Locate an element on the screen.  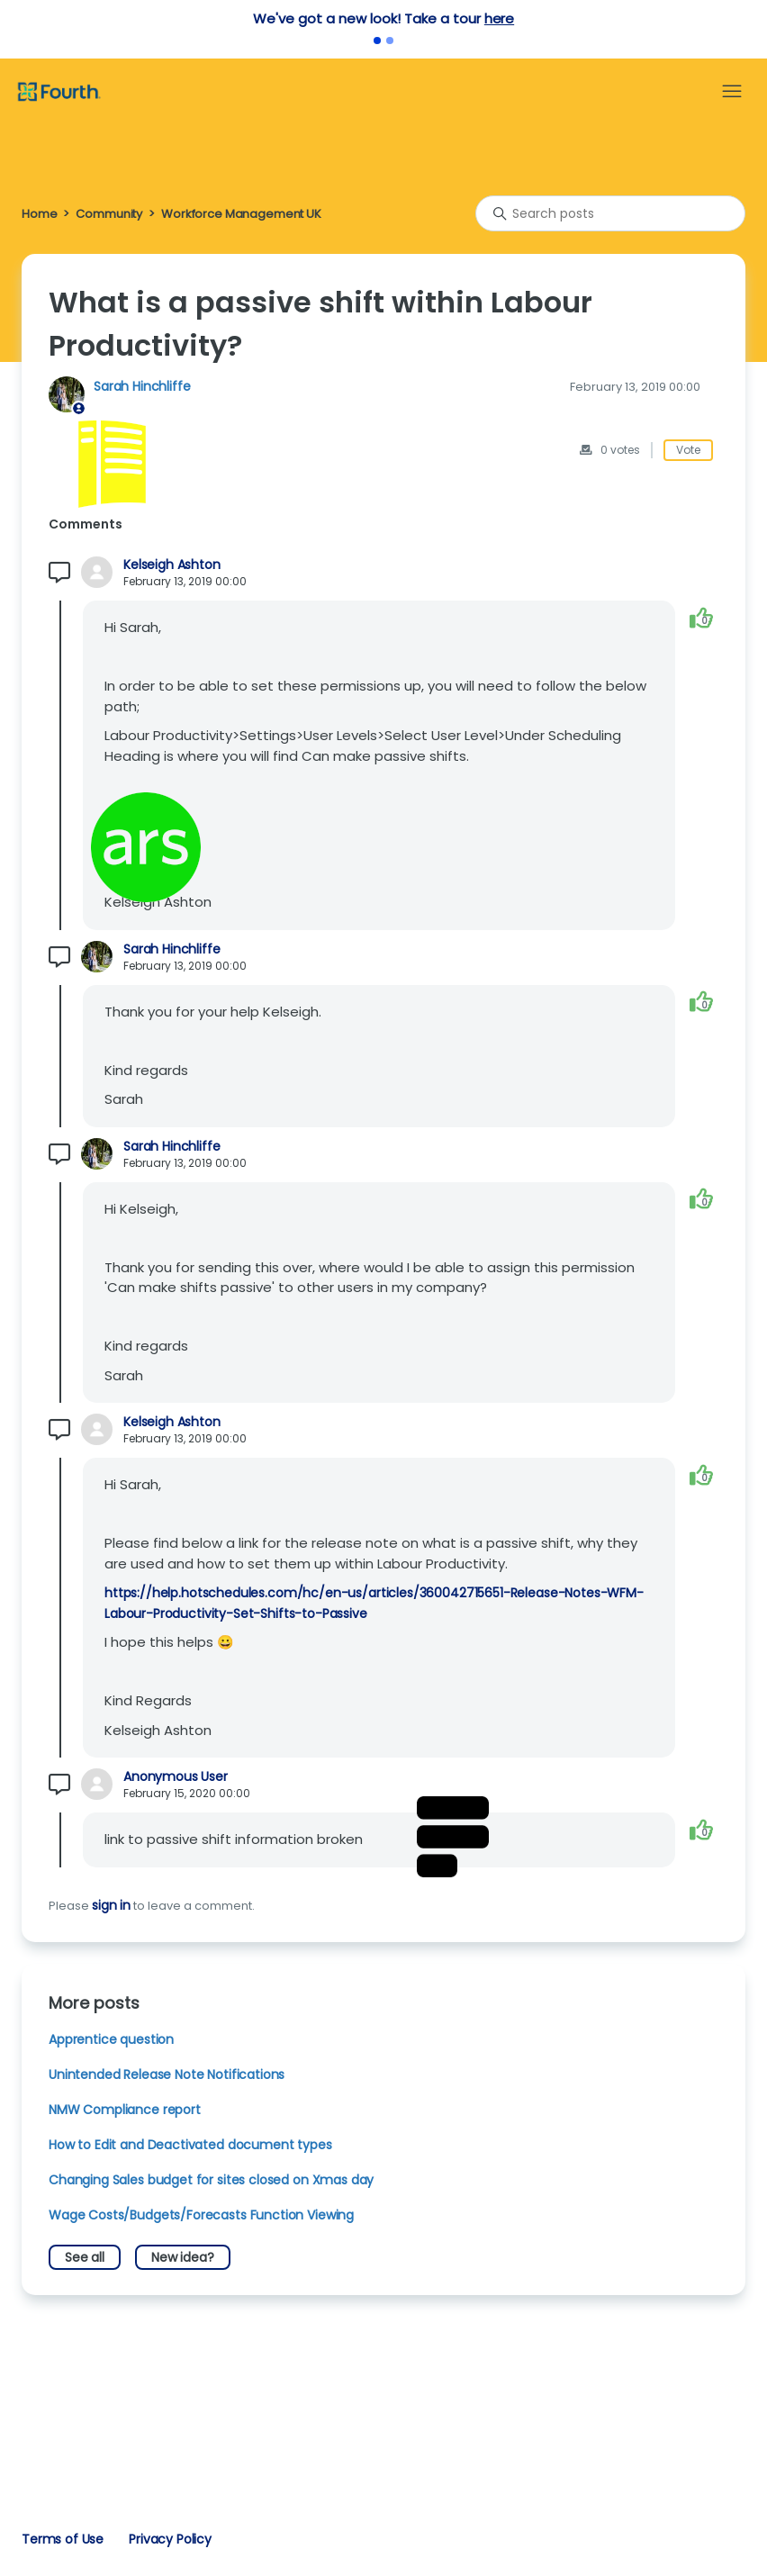
access Read the Docs documentation platform is located at coordinates (112, 464).